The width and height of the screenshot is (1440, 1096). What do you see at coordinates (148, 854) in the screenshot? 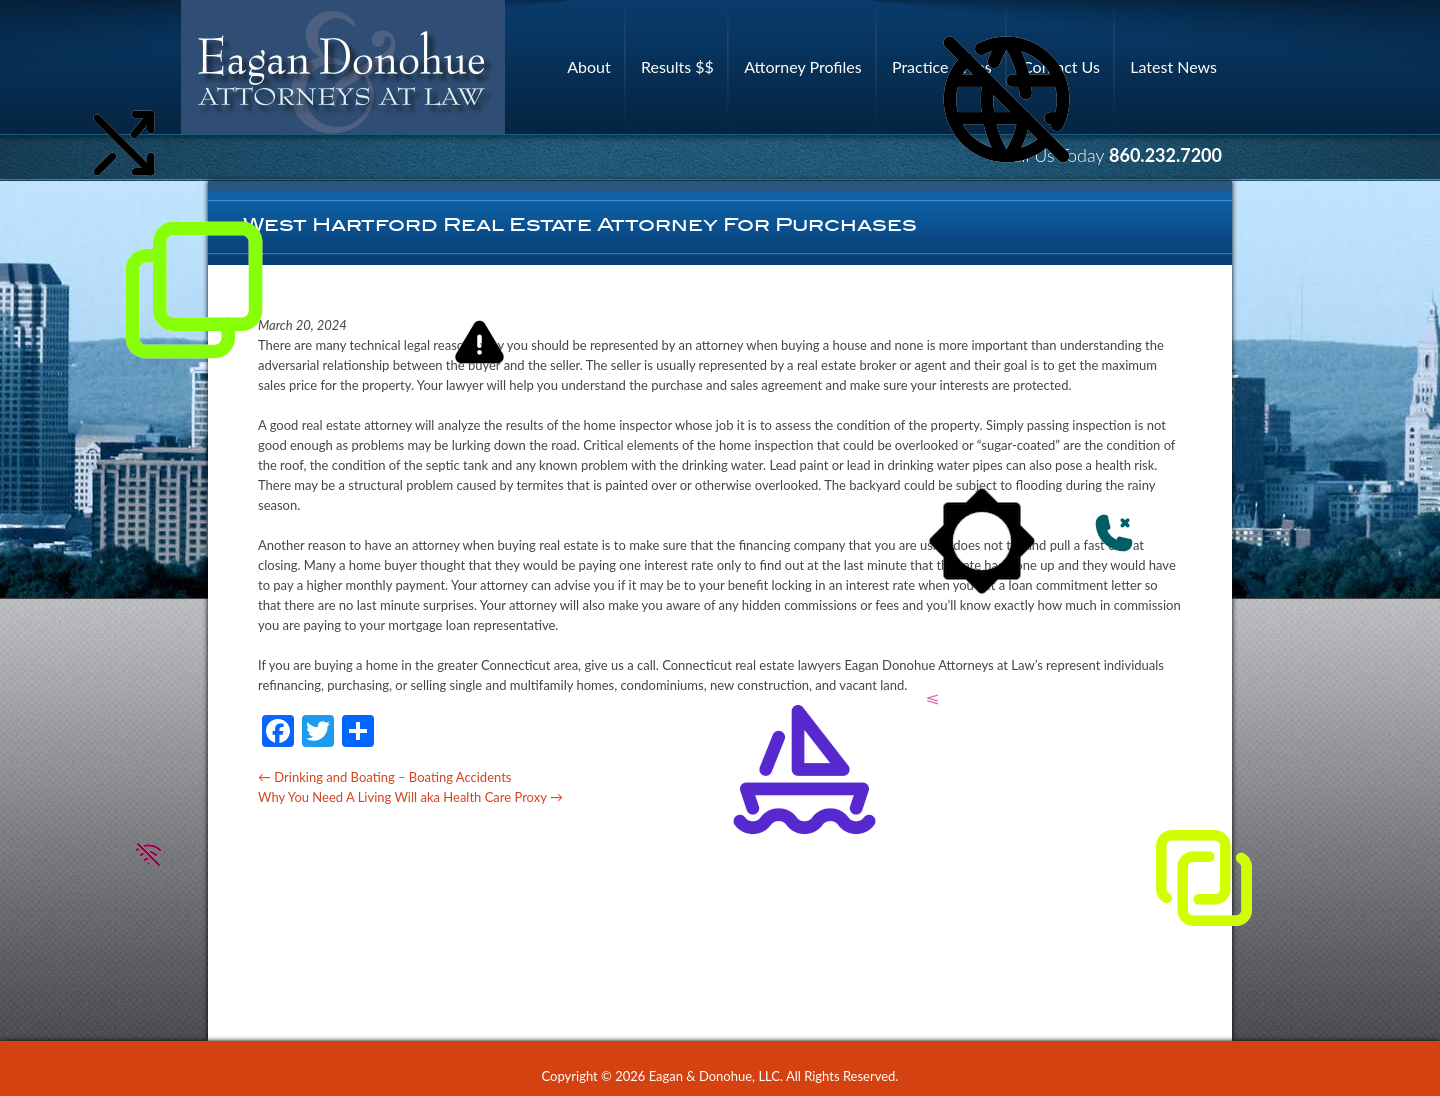
I see `wifi is disabled or unavailable` at bounding box center [148, 854].